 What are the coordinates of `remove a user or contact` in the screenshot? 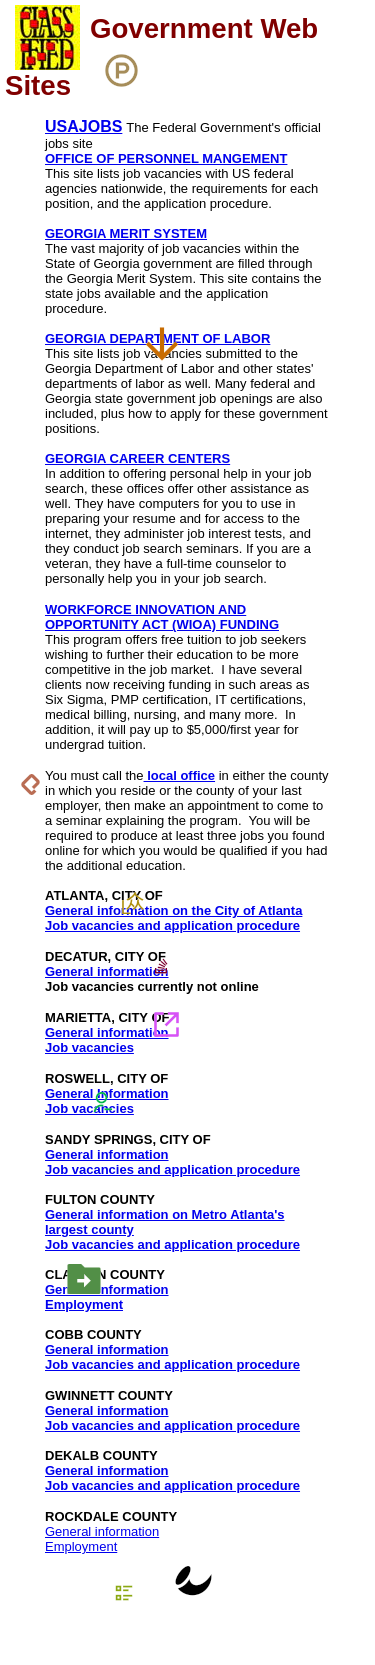 It's located at (101, 1102).